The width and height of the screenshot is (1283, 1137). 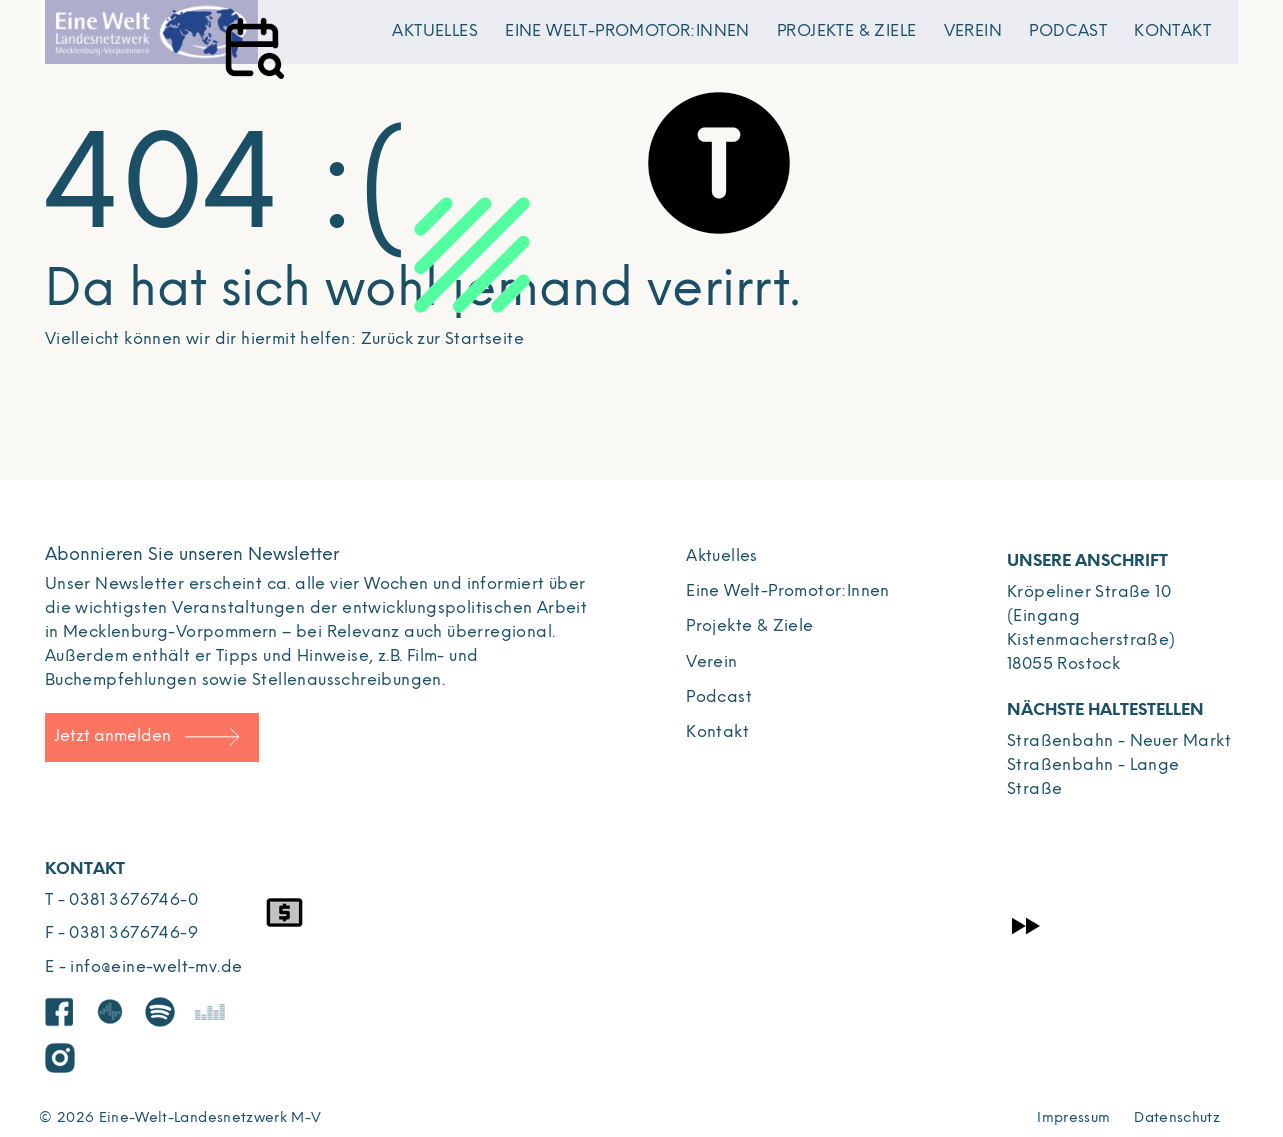 I want to click on find nearby ATMs or cash machines, so click(x=284, y=912).